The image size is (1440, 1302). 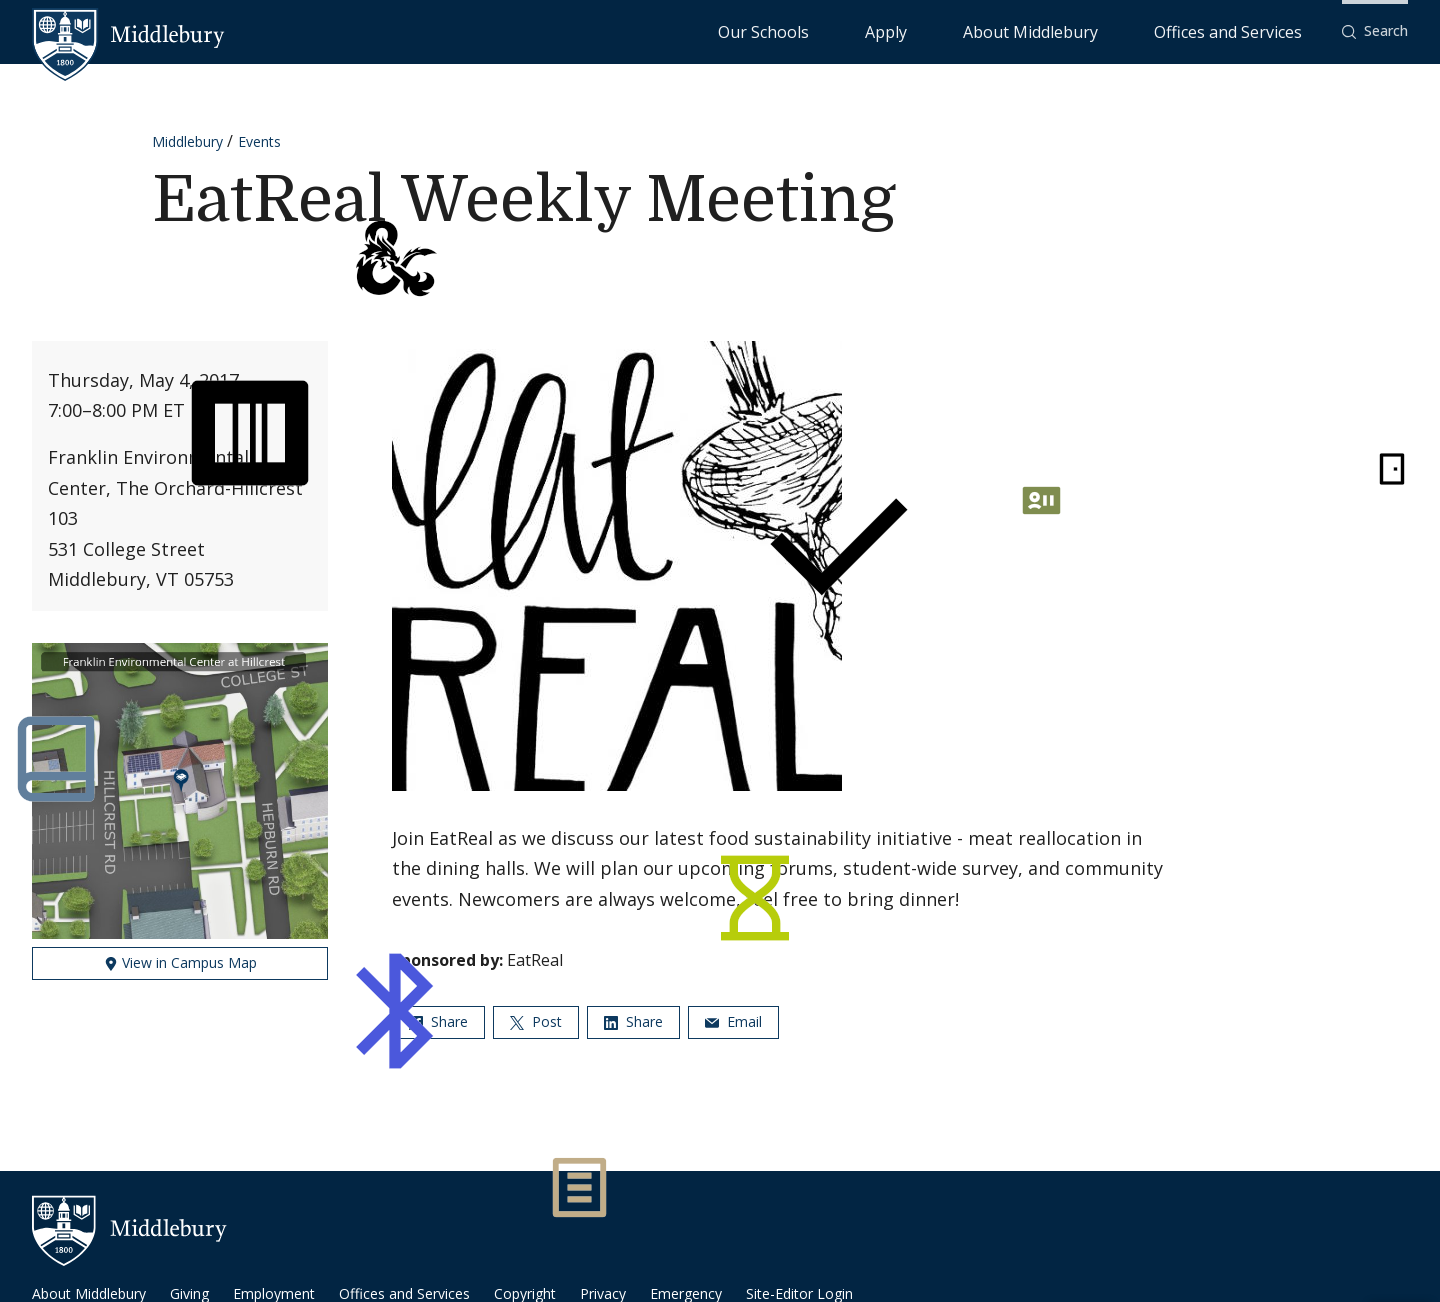 What do you see at coordinates (396, 258) in the screenshot?
I see `Dungeons & Dragons official logo` at bounding box center [396, 258].